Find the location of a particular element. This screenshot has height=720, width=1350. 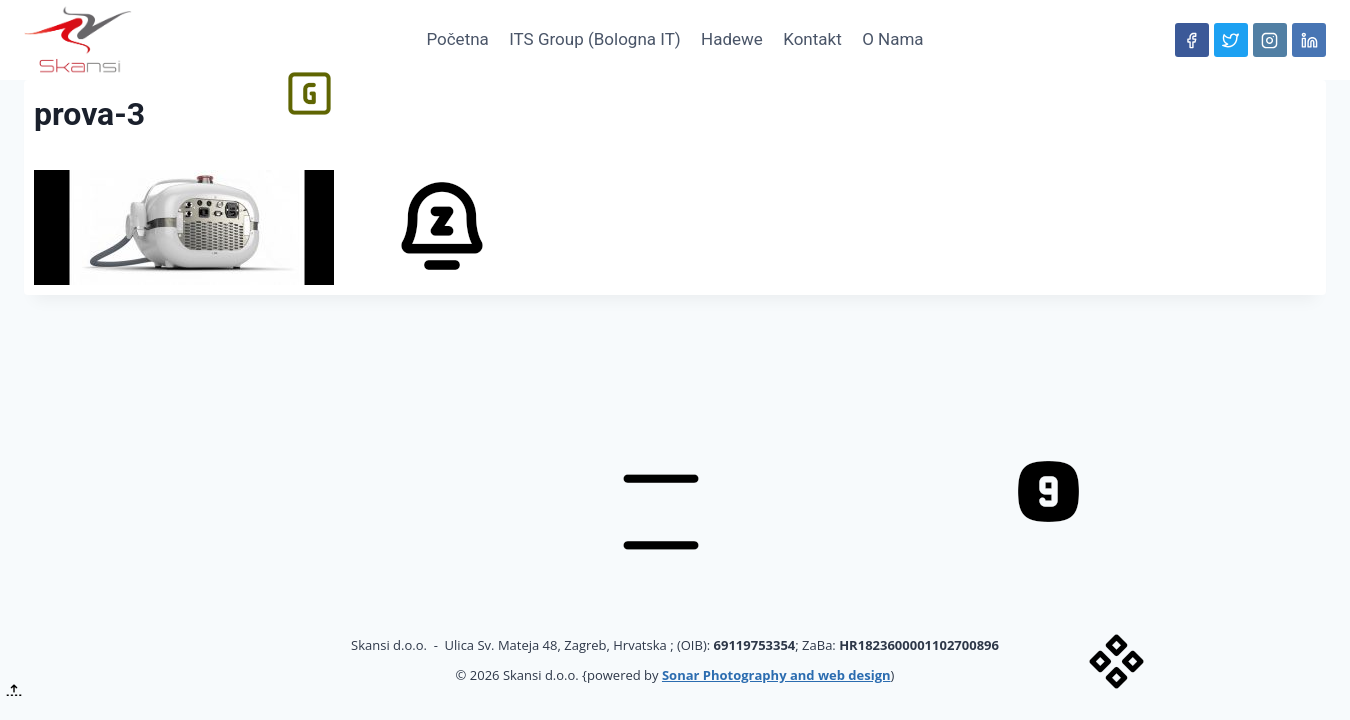

access Google services or integration is located at coordinates (309, 93).